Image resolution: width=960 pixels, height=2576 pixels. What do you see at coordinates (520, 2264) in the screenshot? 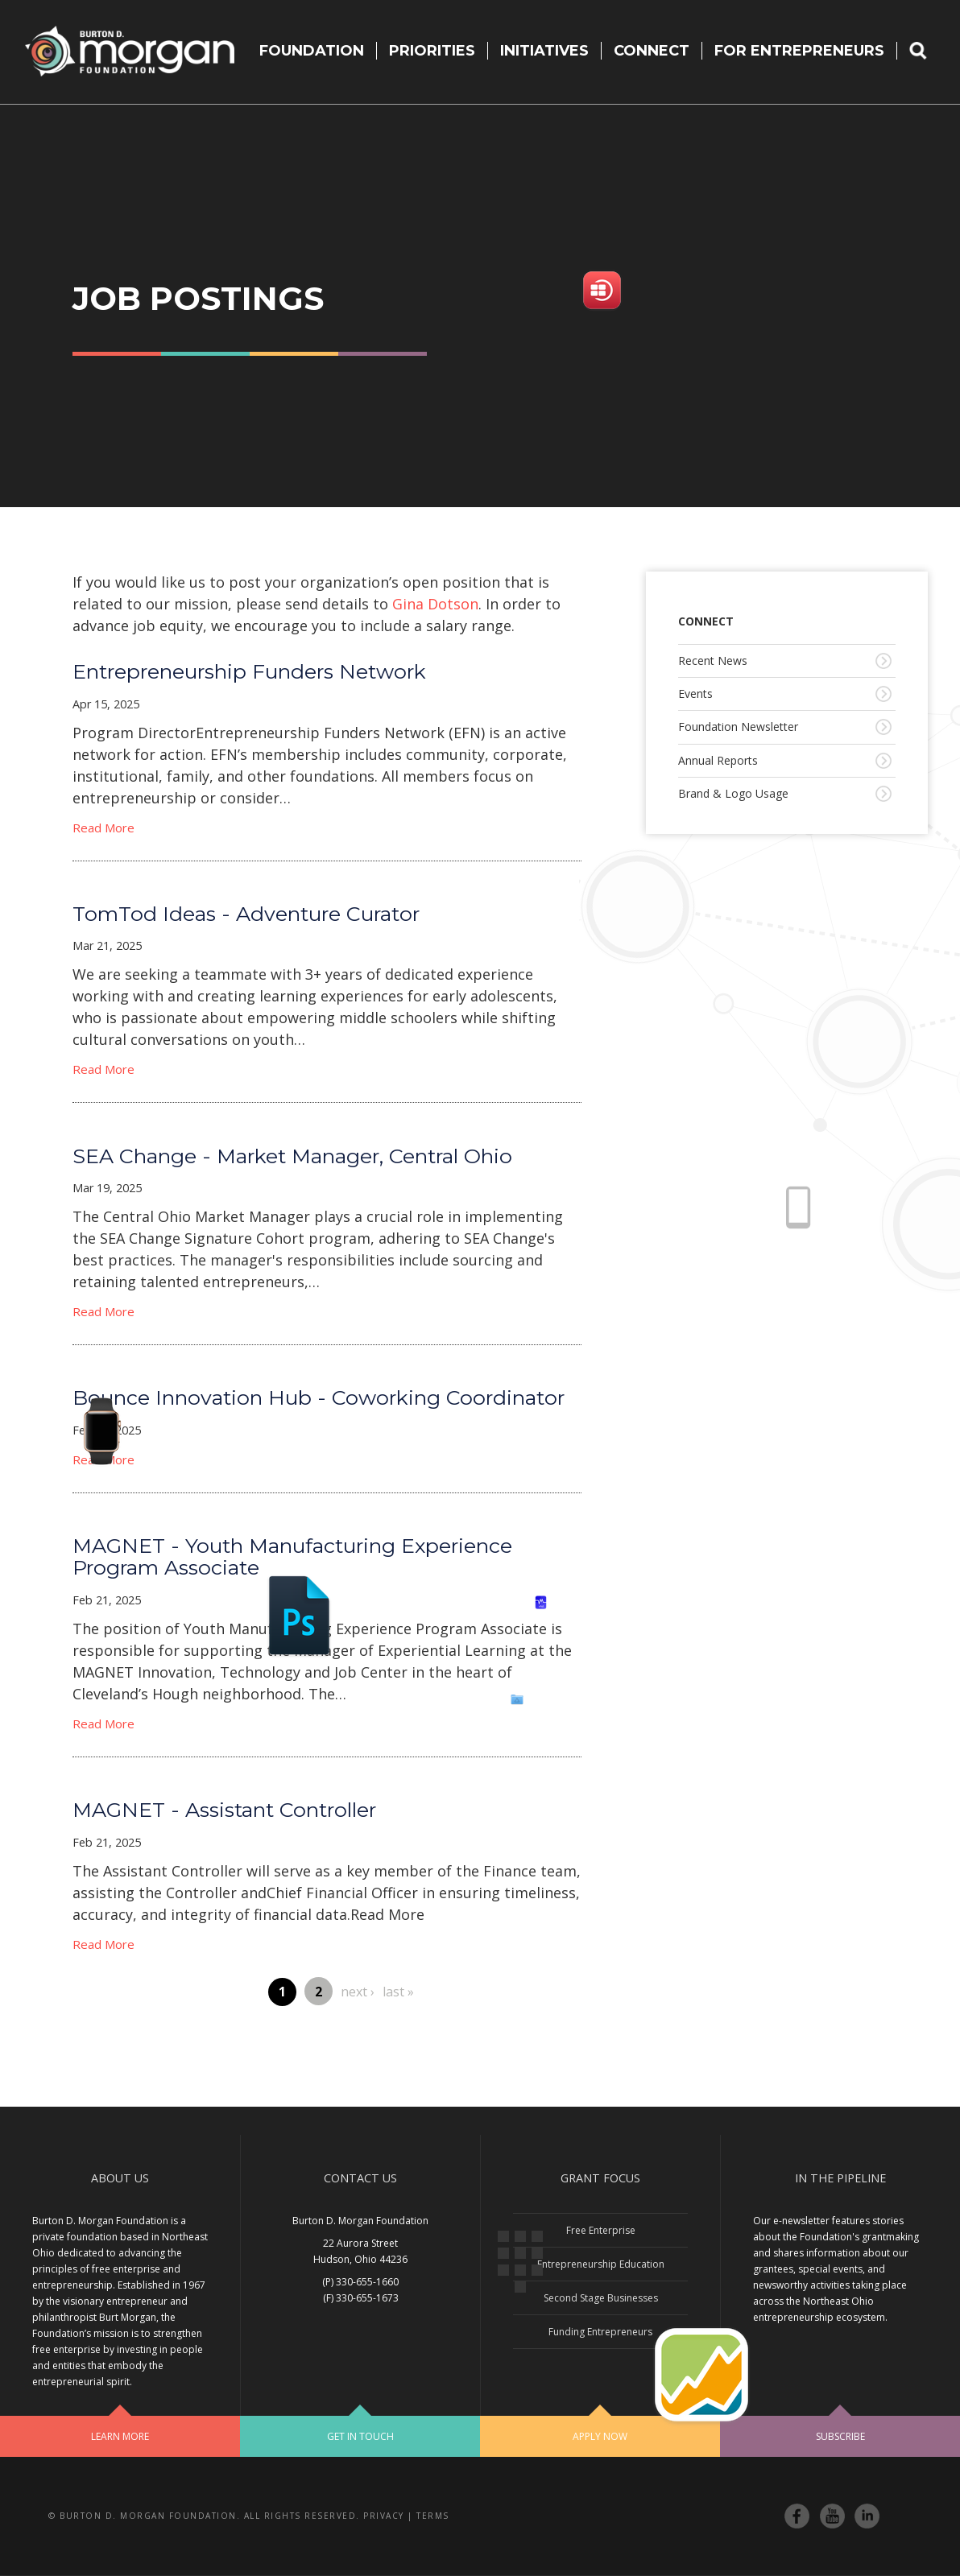
I see `open the phone dialpad` at bounding box center [520, 2264].